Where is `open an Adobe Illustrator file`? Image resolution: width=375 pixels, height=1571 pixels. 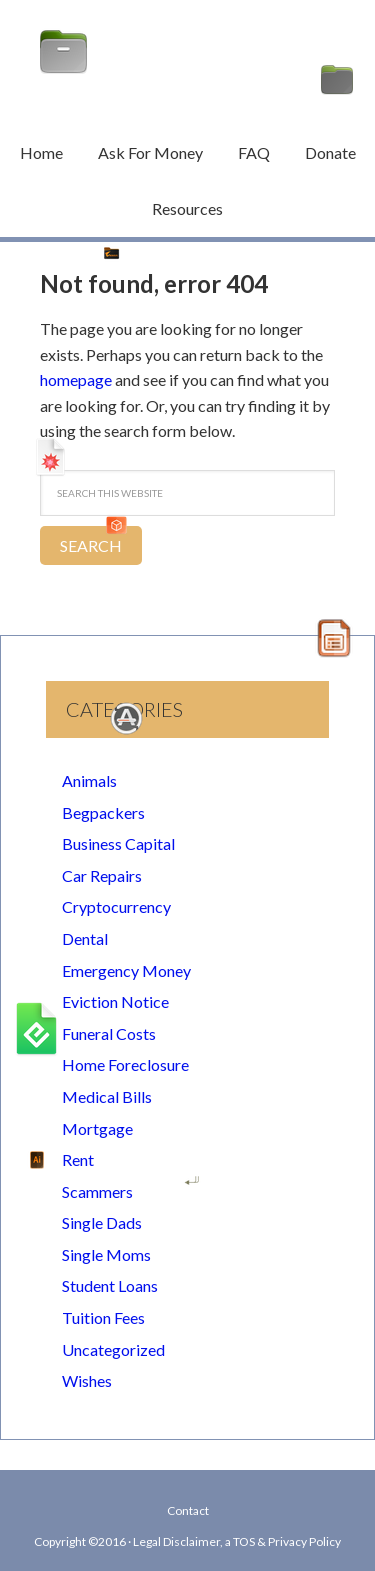
open an Adobe Illustrator file is located at coordinates (37, 1160).